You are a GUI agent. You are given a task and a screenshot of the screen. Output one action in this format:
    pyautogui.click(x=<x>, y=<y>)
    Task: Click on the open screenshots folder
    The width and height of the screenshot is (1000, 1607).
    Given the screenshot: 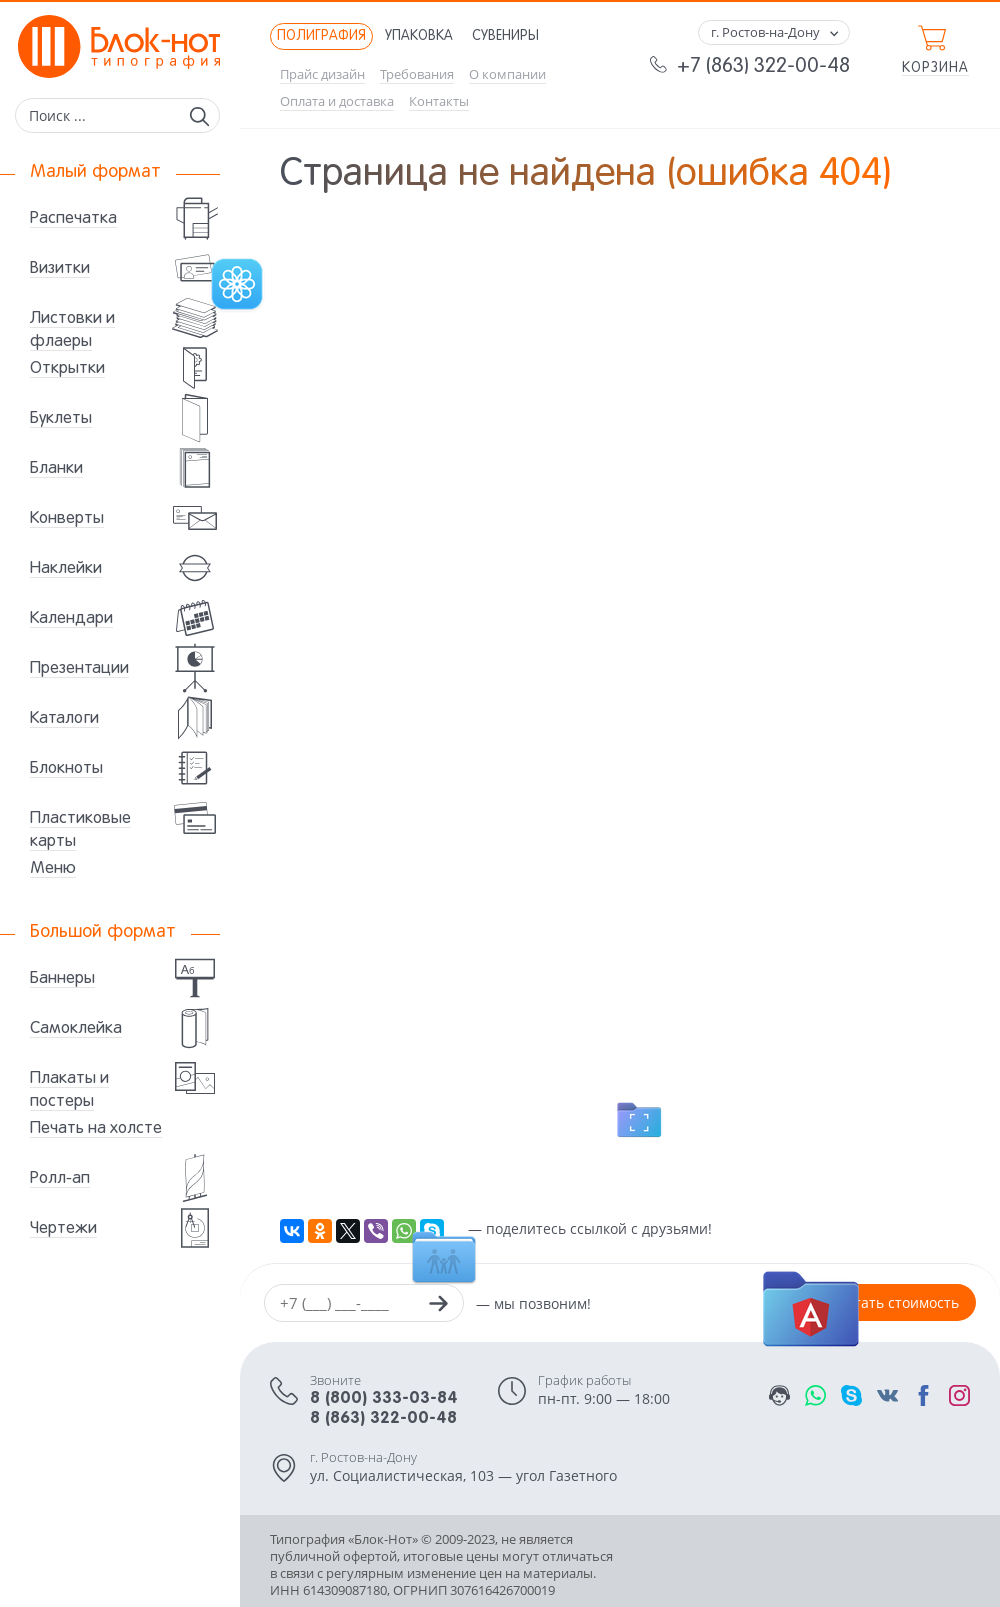 What is the action you would take?
    pyautogui.click(x=639, y=1121)
    